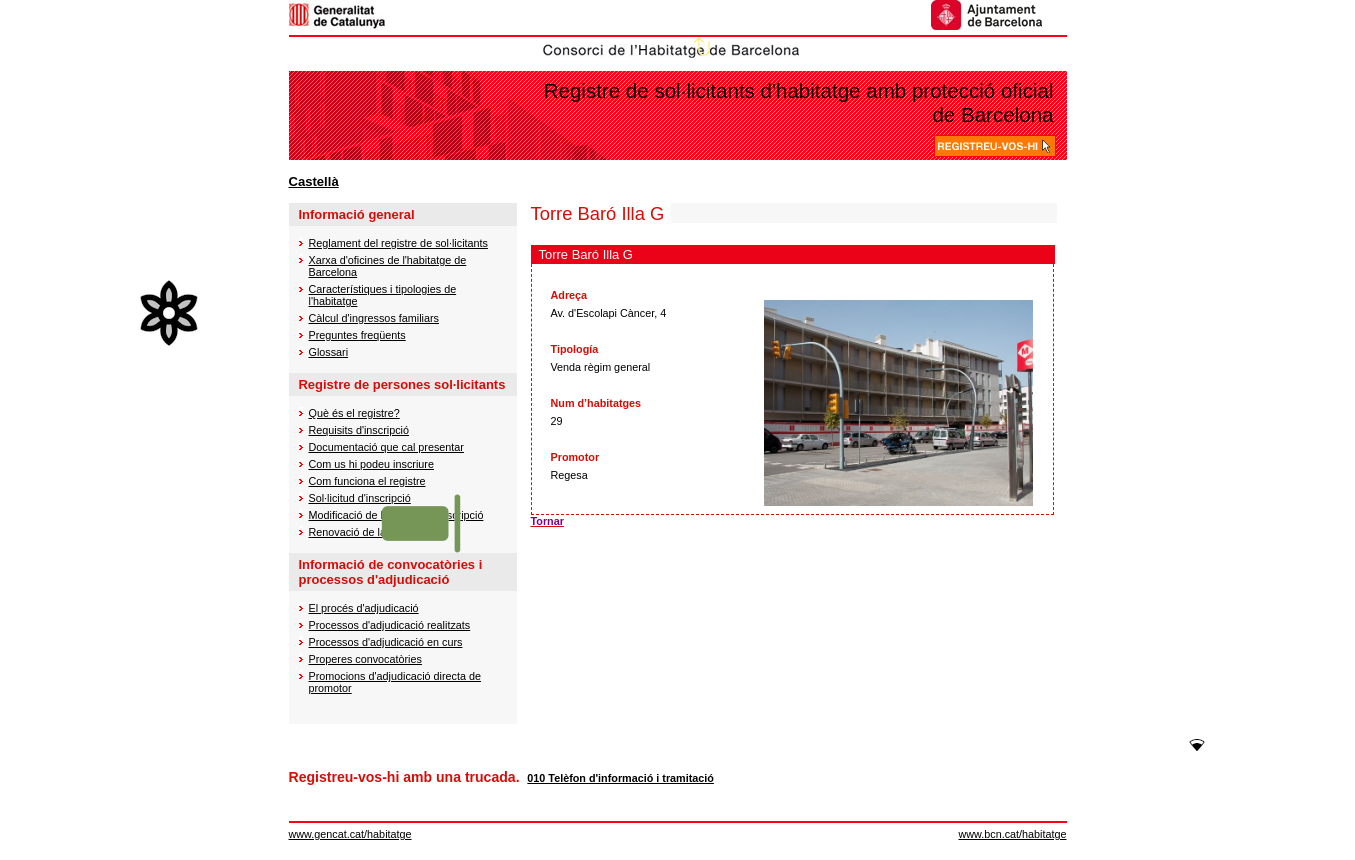 This screenshot has width=1355, height=860. What do you see at coordinates (1197, 745) in the screenshot?
I see `indicates moderate wifi signal strength` at bounding box center [1197, 745].